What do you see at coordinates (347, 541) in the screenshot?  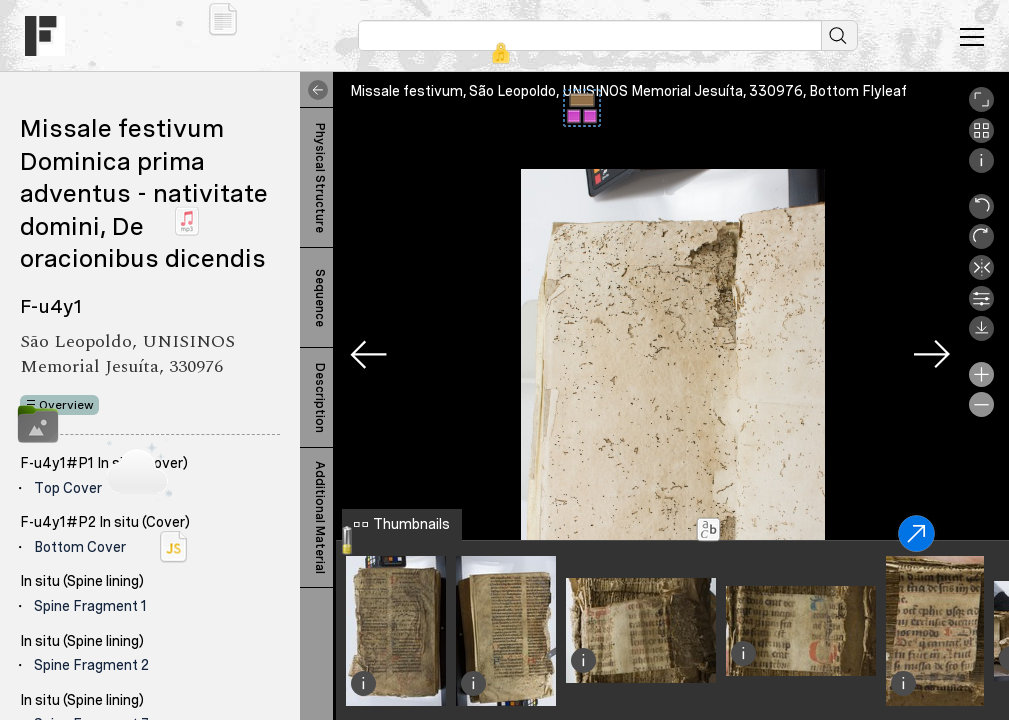 I see `indicates low battery level` at bounding box center [347, 541].